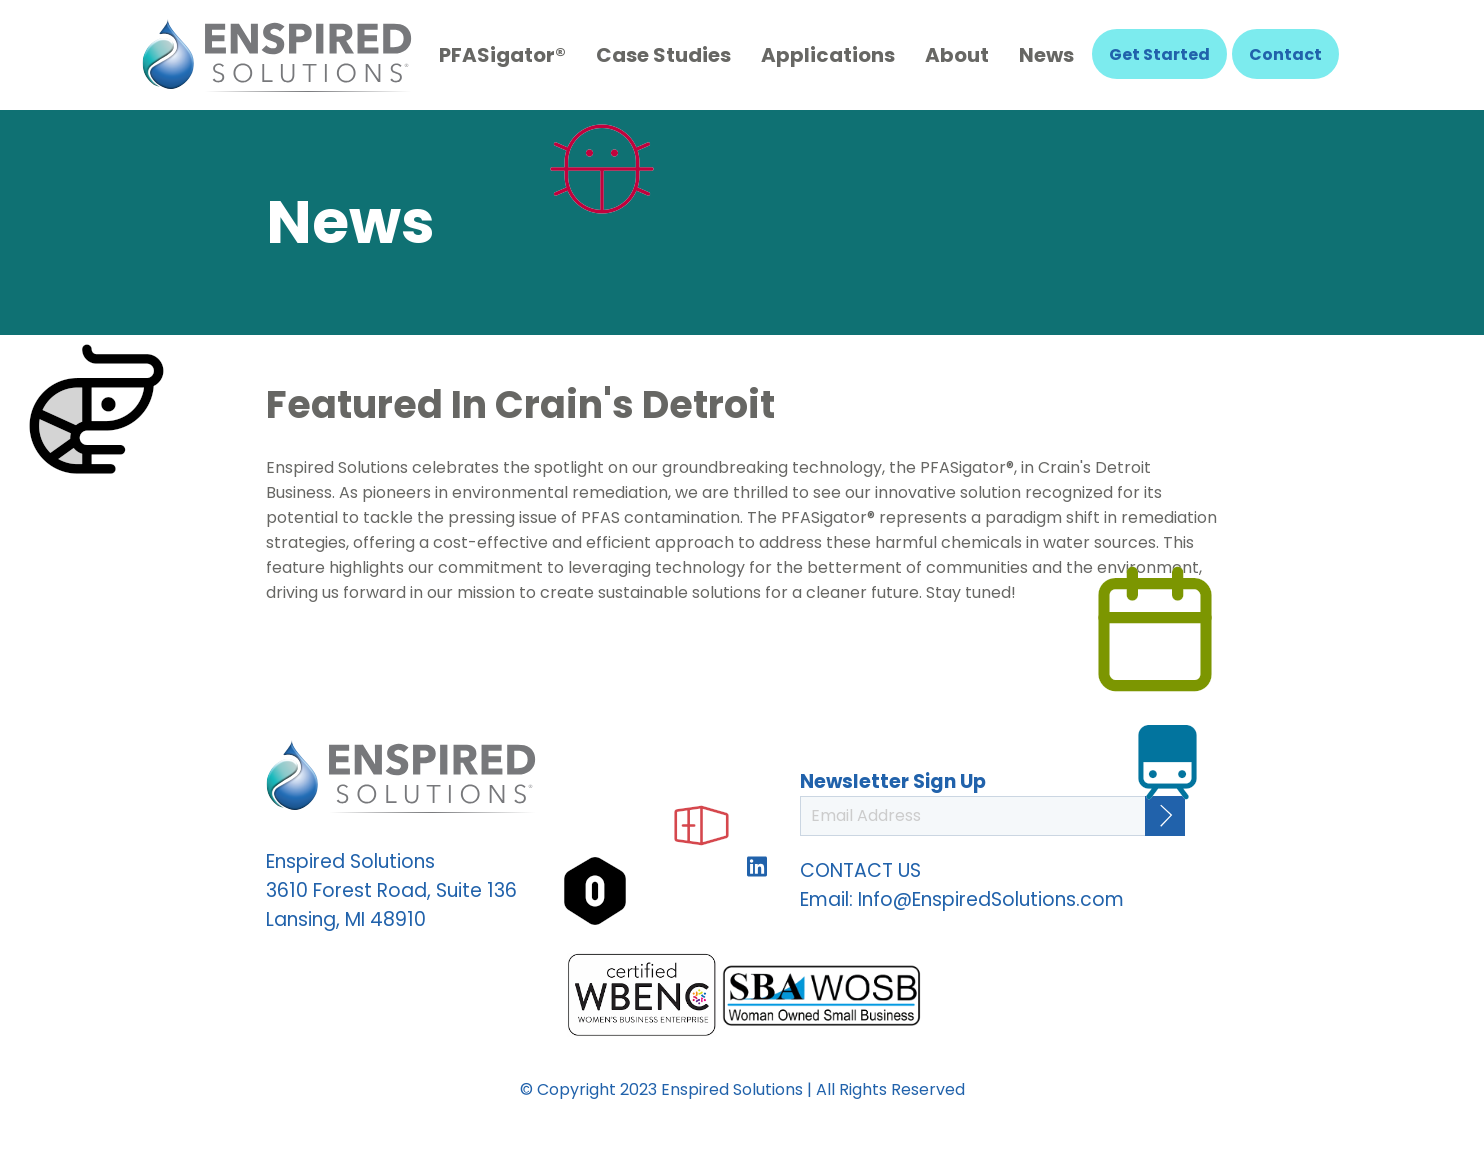  What do you see at coordinates (595, 891) in the screenshot?
I see `indicates zero items or empty count` at bounding box center [595, 891].